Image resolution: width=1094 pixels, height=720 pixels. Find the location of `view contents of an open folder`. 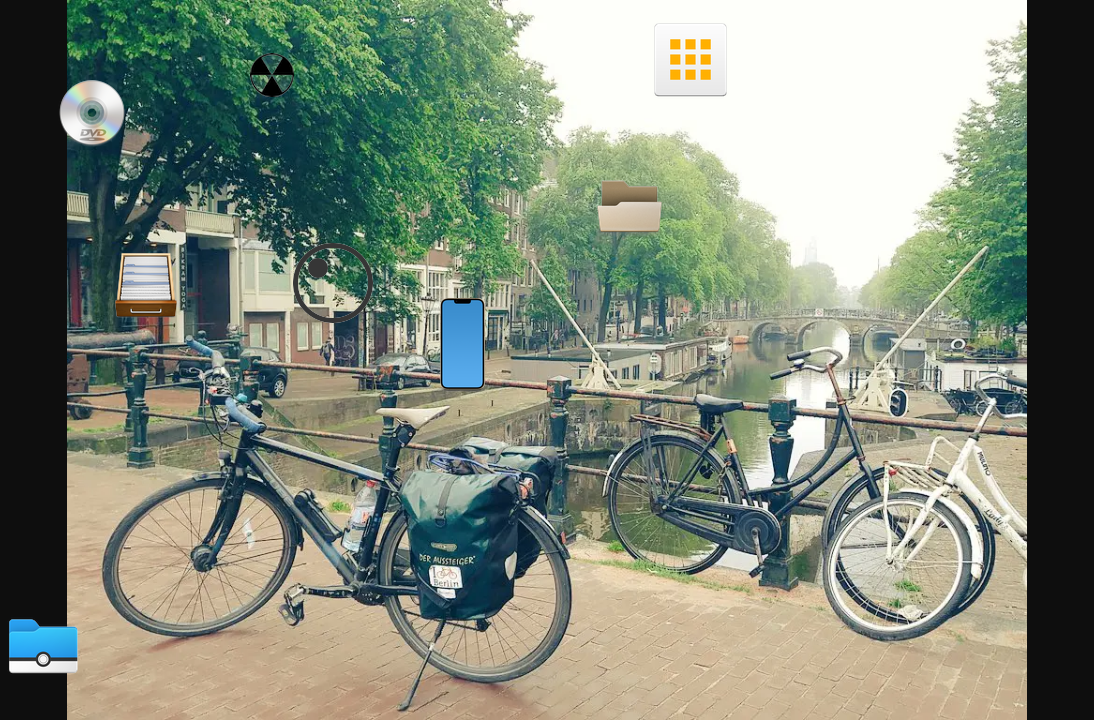

view contents of an open folder is located at coordinates (629, 209).